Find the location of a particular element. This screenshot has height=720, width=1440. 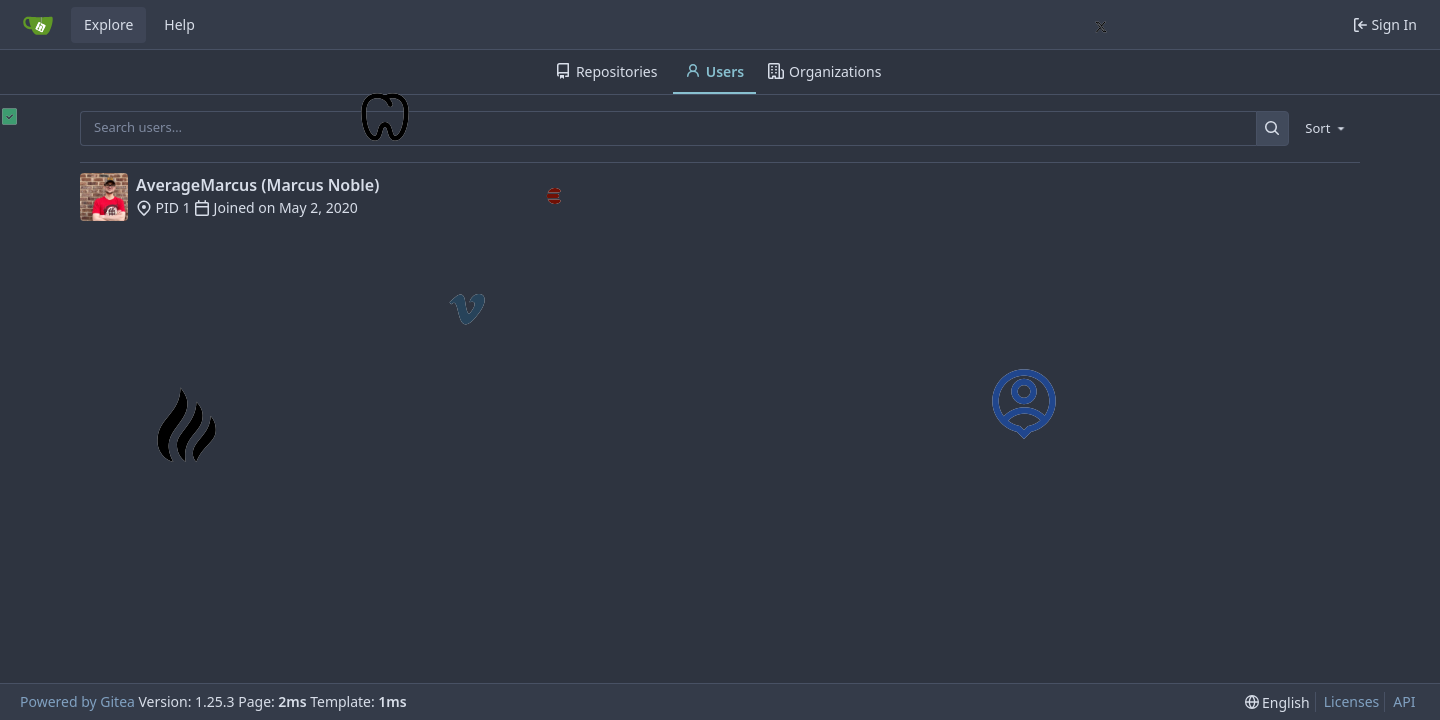

Elasticsearch service or integration is located at coordinates (554, 196).